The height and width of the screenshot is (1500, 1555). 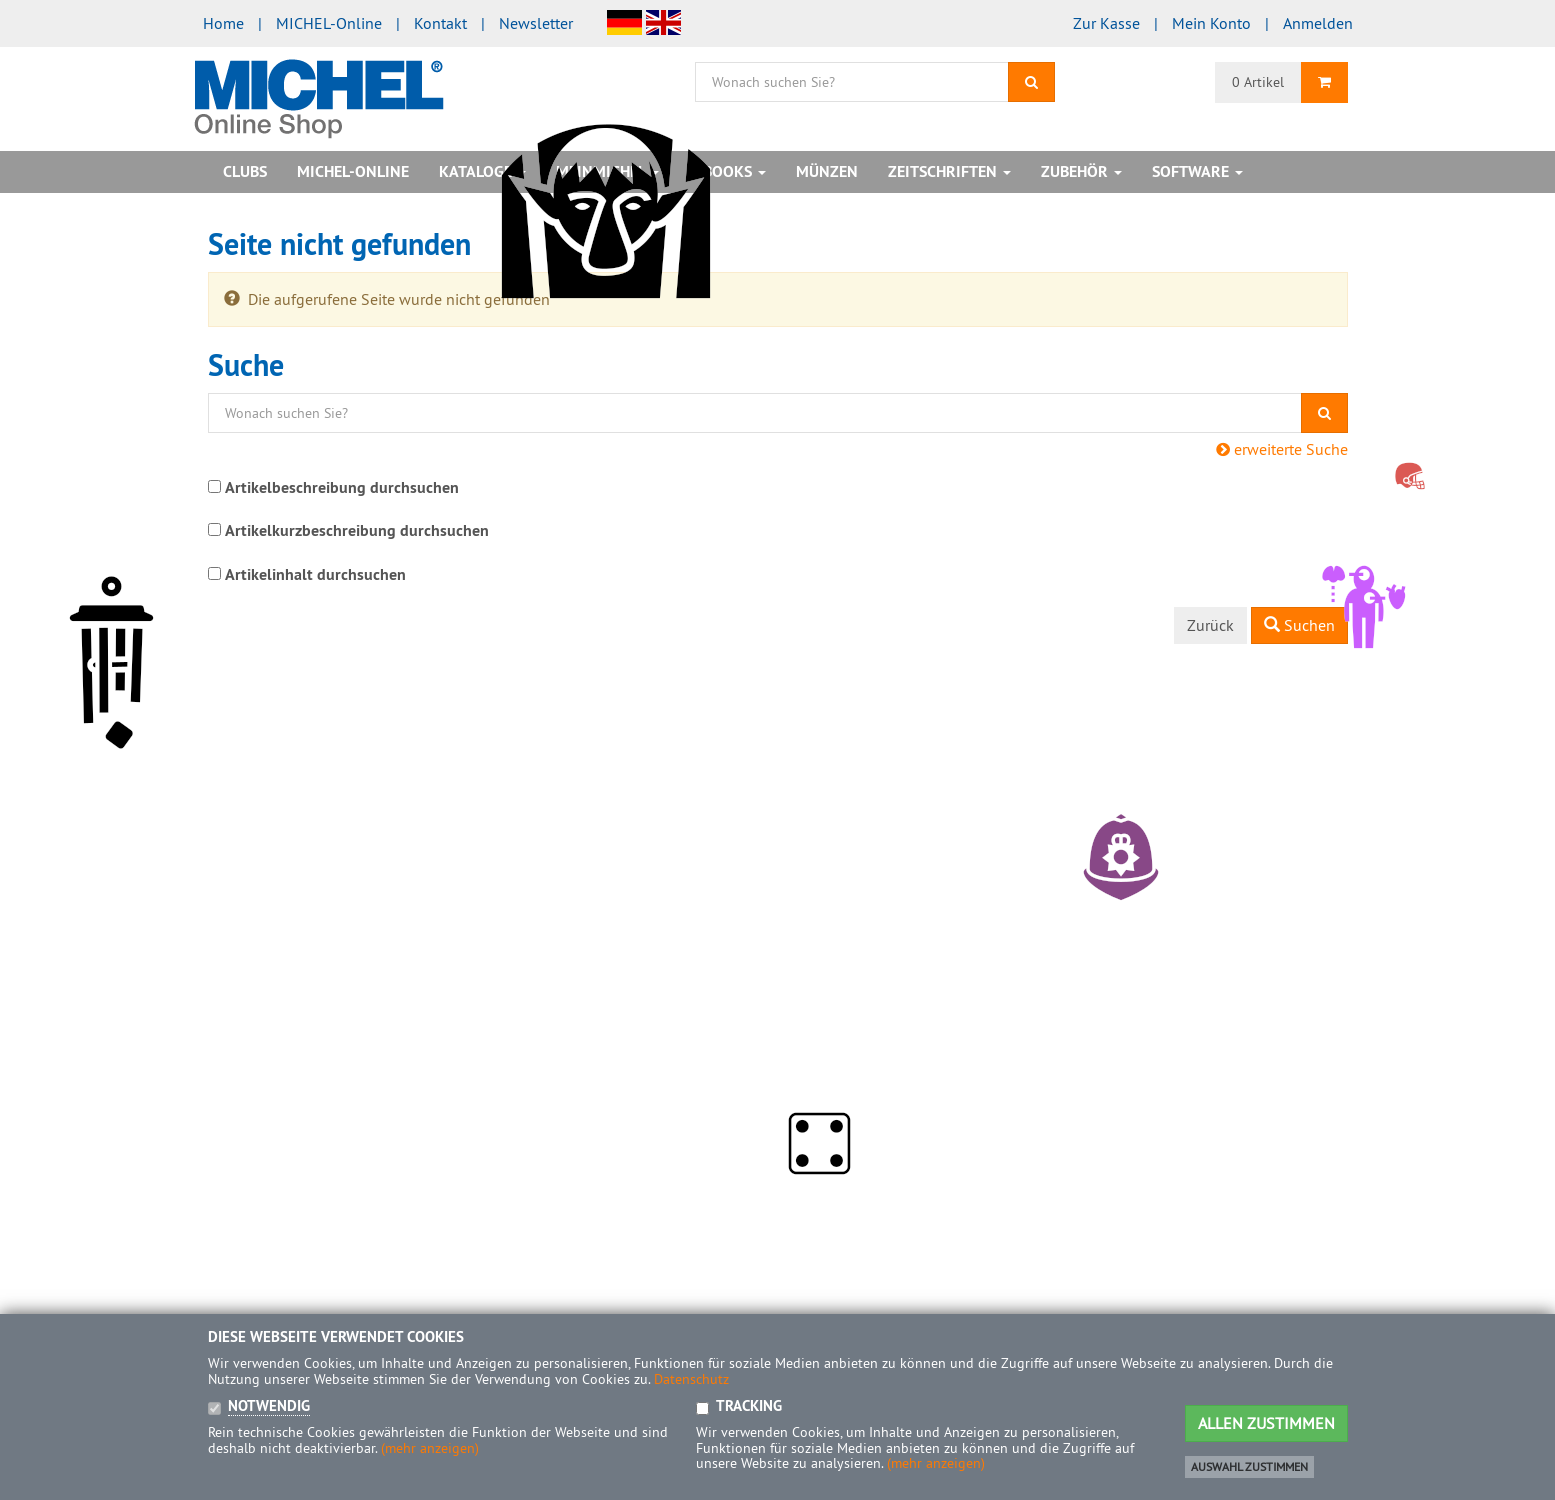 What do you see at coordinates (111, 662) in the screenshot?
I see `decorative windchimes element for a game interface` at bounding box center [111, 662].